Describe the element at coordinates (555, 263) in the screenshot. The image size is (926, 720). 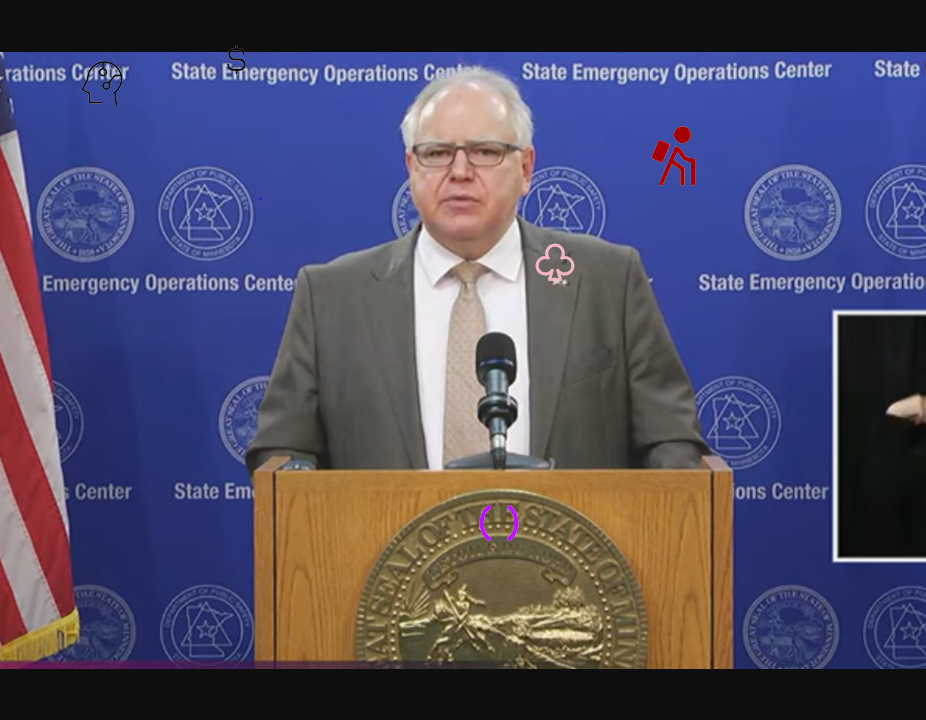
I see `club suit symbol for card games` at that location.